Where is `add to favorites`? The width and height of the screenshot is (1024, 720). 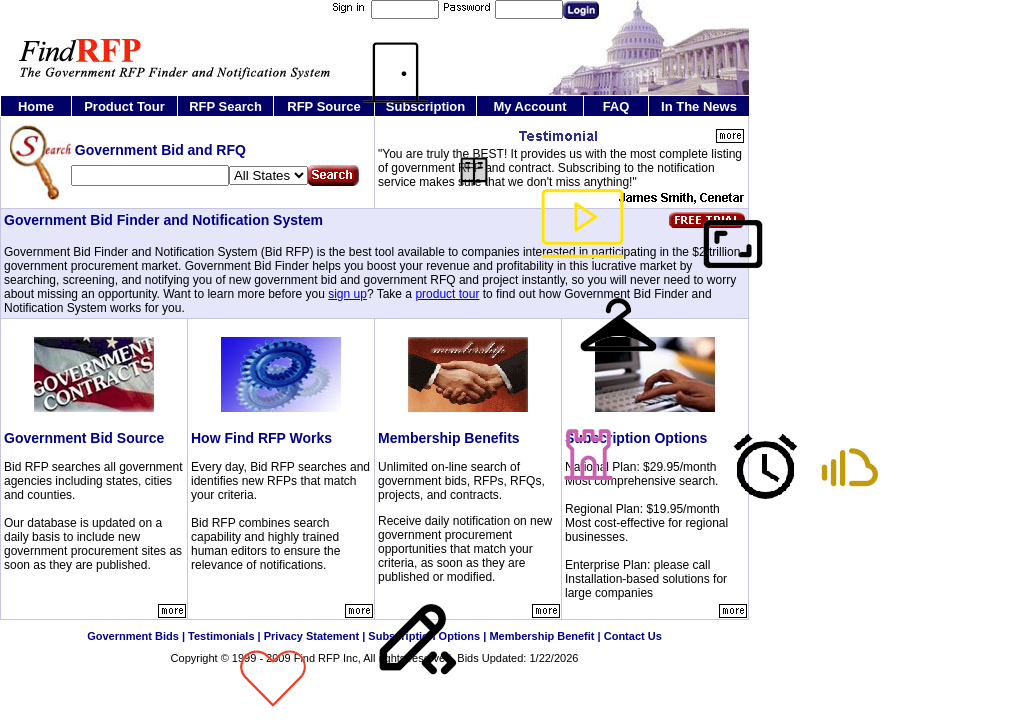 add to favorites is located at coordinates (273, 676).